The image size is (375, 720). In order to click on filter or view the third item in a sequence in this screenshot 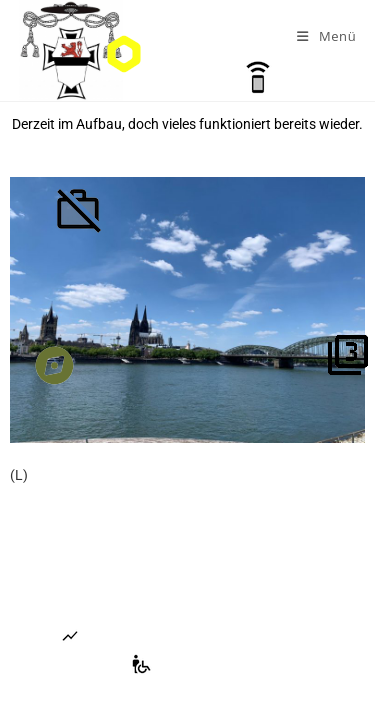, I will do `click(348, 355)`.